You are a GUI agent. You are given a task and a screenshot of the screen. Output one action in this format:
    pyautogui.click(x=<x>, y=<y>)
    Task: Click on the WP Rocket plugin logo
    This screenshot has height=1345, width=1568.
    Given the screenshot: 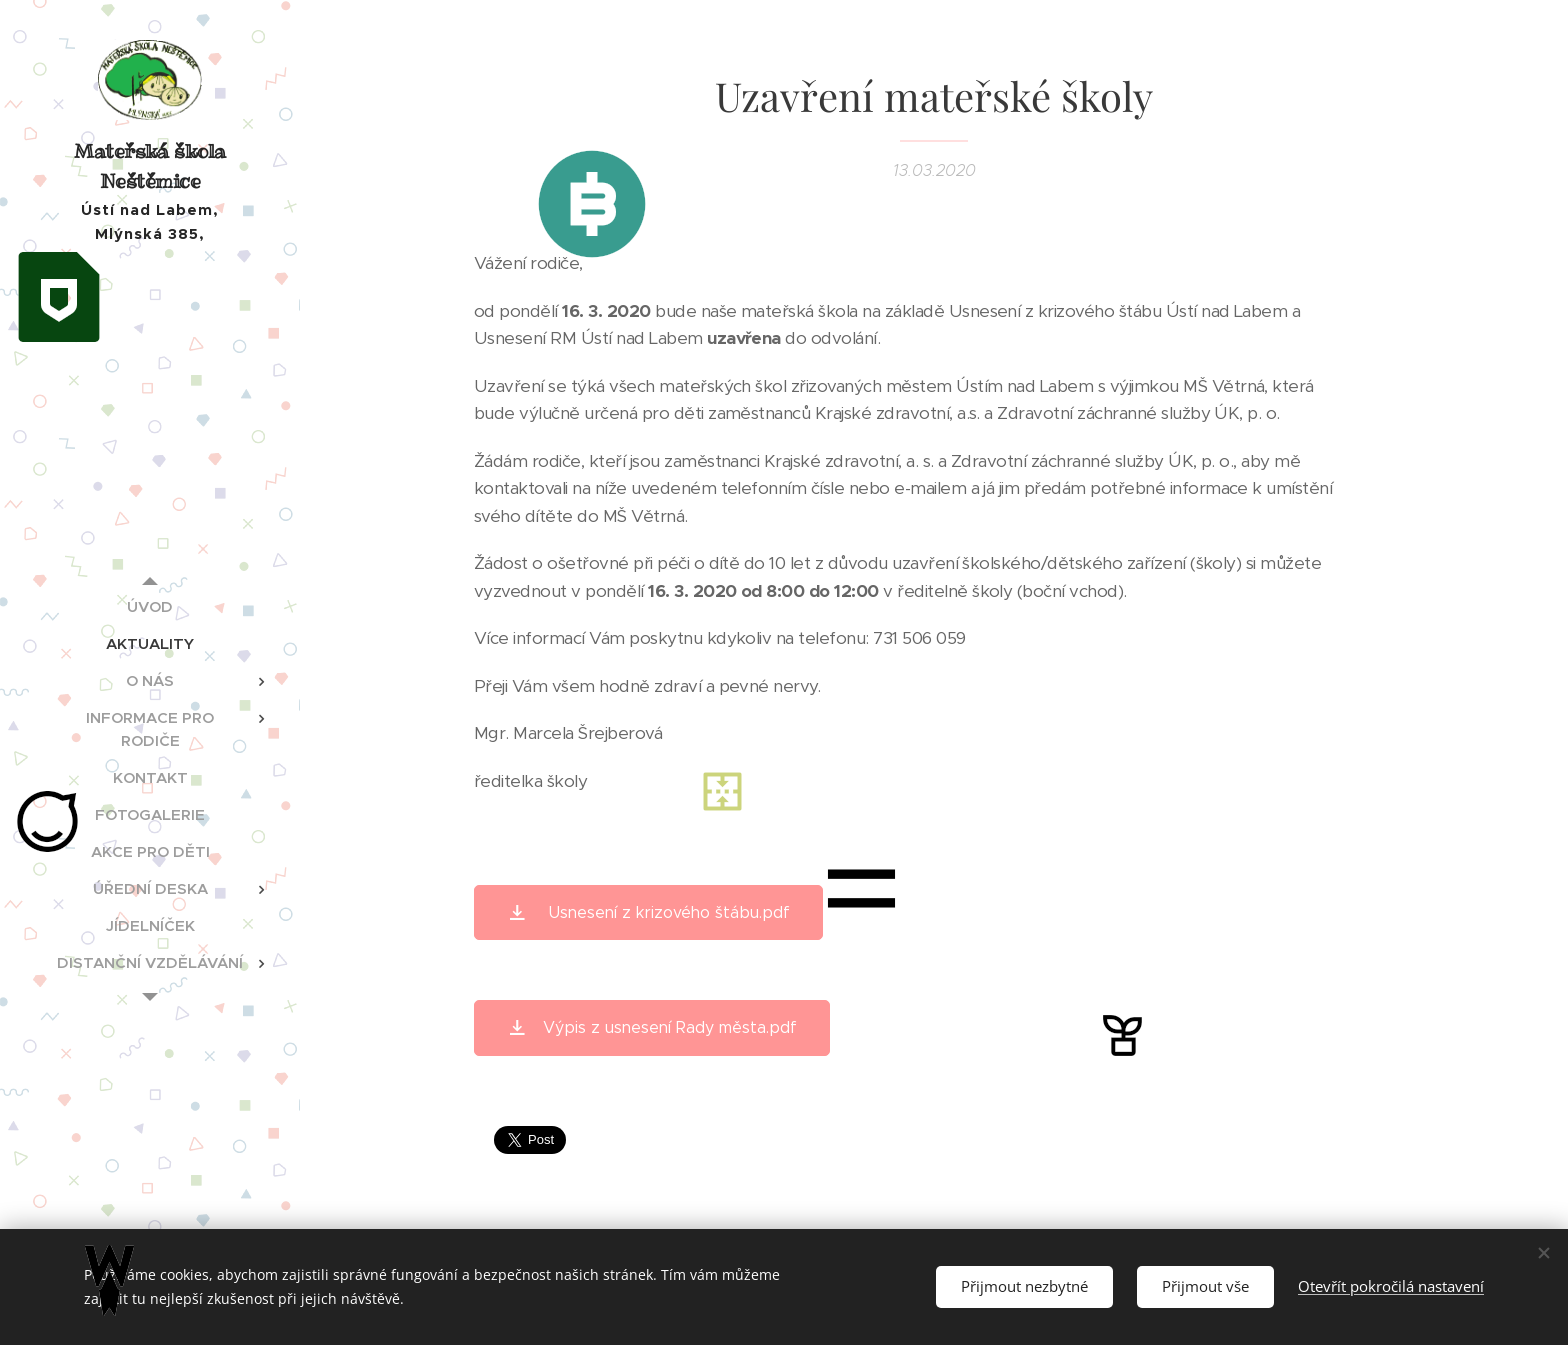 What is the action you would take?
    pyautogui.click(x=109, y=1280)
    